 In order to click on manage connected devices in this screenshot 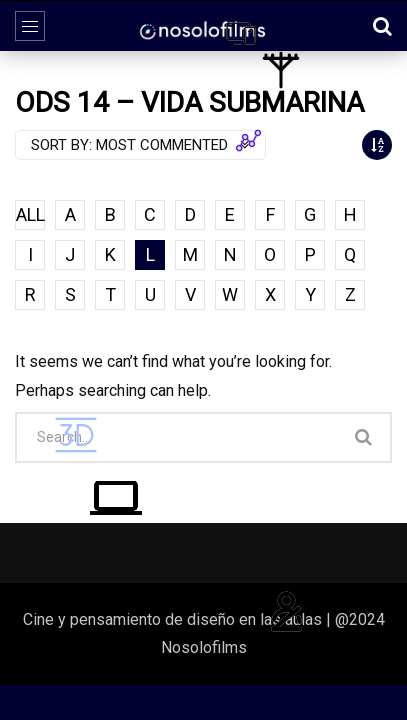, I will do `click(240, 33)`.